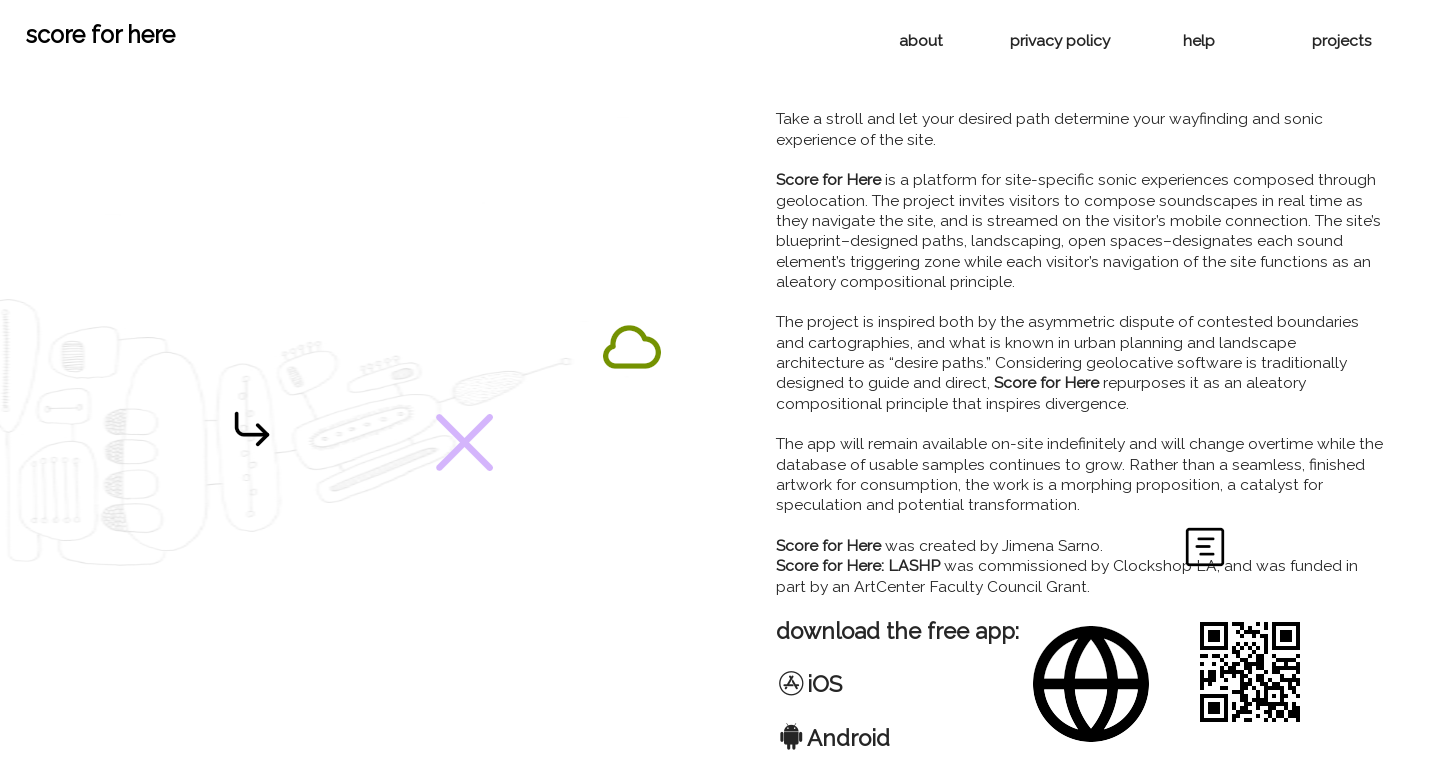  What do you see at coordinates (464, 442) in the screenshot?
I see `close the current window or dialog` at bounding box center [464, 442].